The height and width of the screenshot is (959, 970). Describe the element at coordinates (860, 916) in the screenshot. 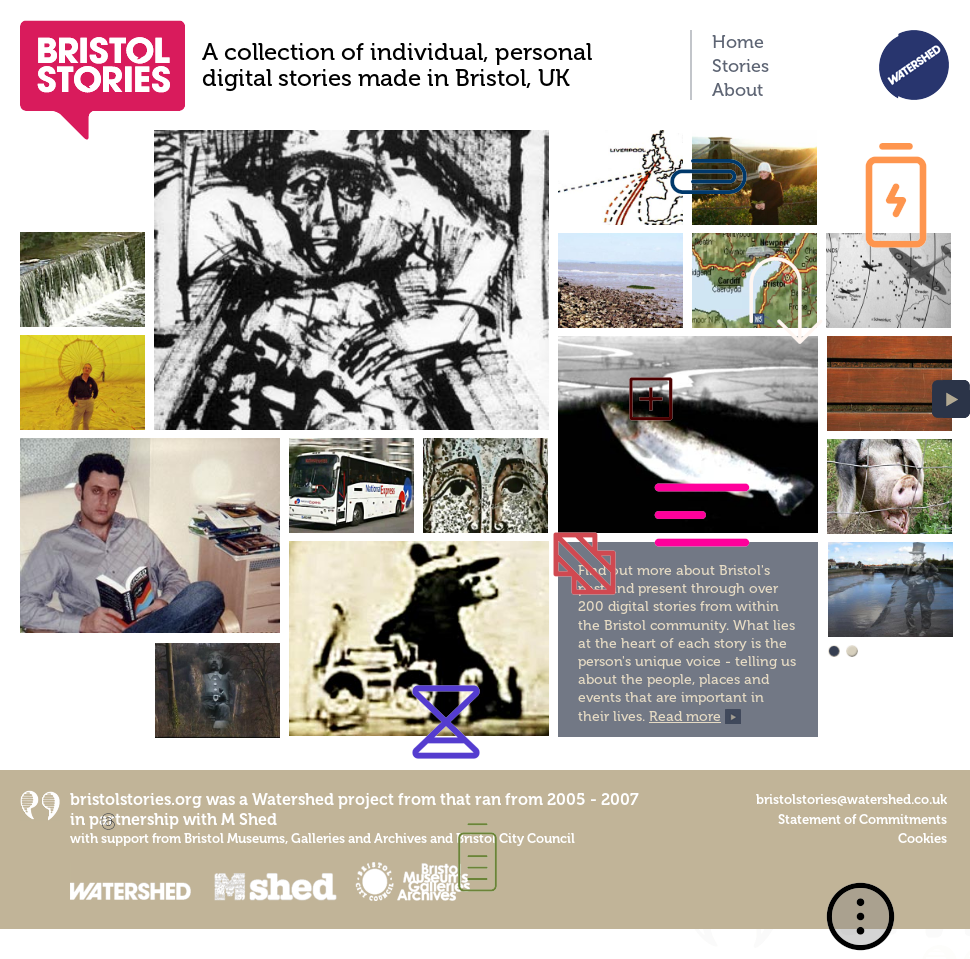

I see `open more options menu` at that location.